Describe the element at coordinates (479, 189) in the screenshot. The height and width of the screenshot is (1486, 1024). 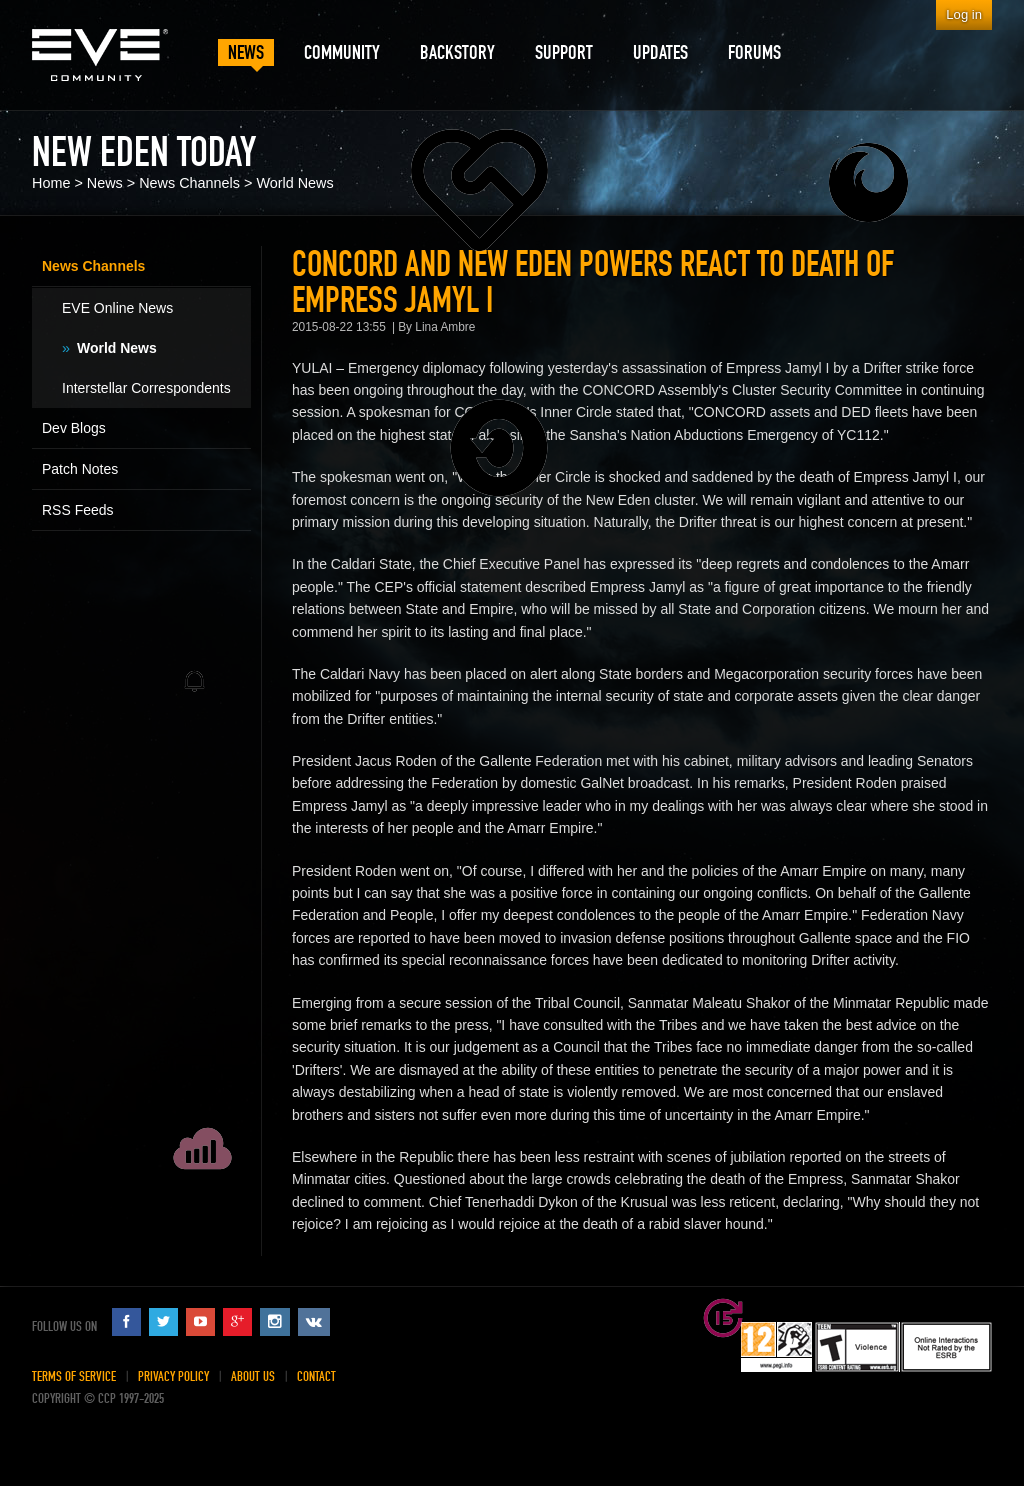
I see `access customer service or support` at that location.